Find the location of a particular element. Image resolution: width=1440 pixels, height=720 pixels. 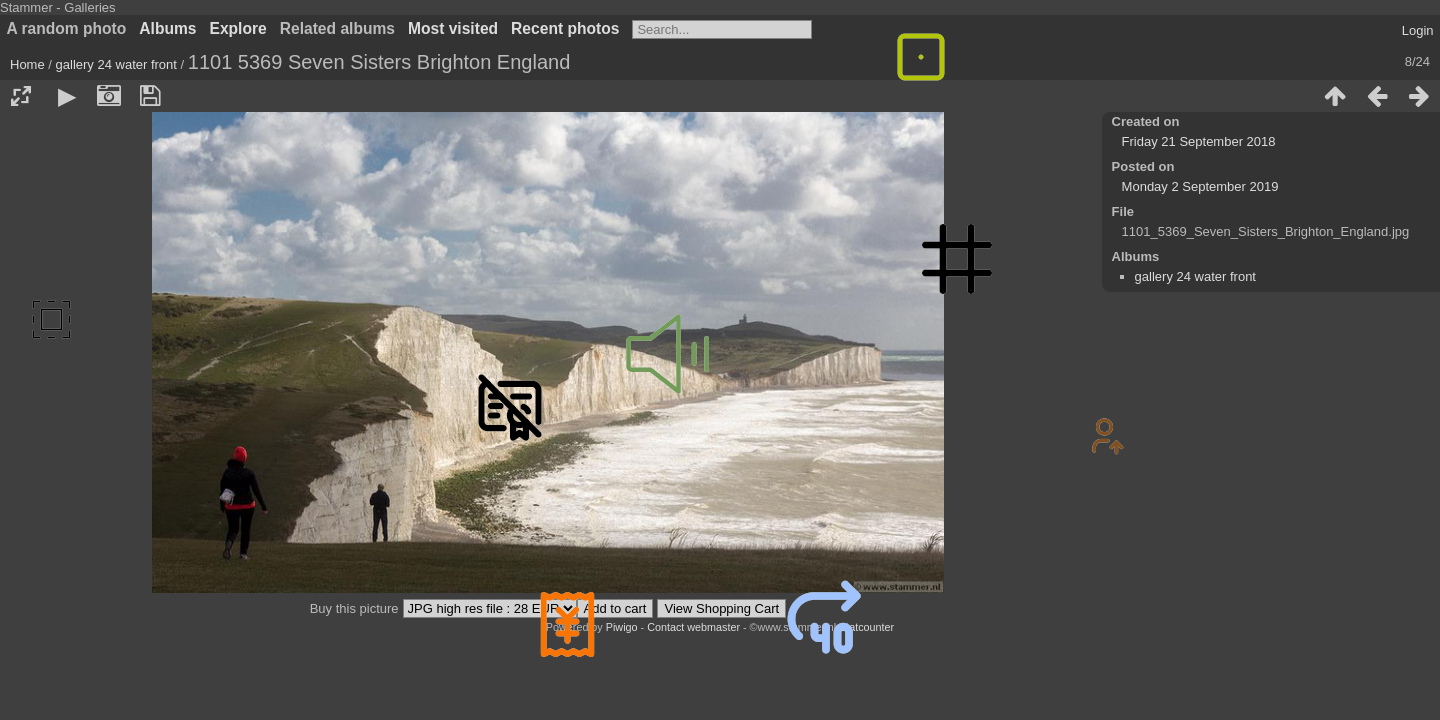

increase or adjust volume level is located at coordinates (666, 354).